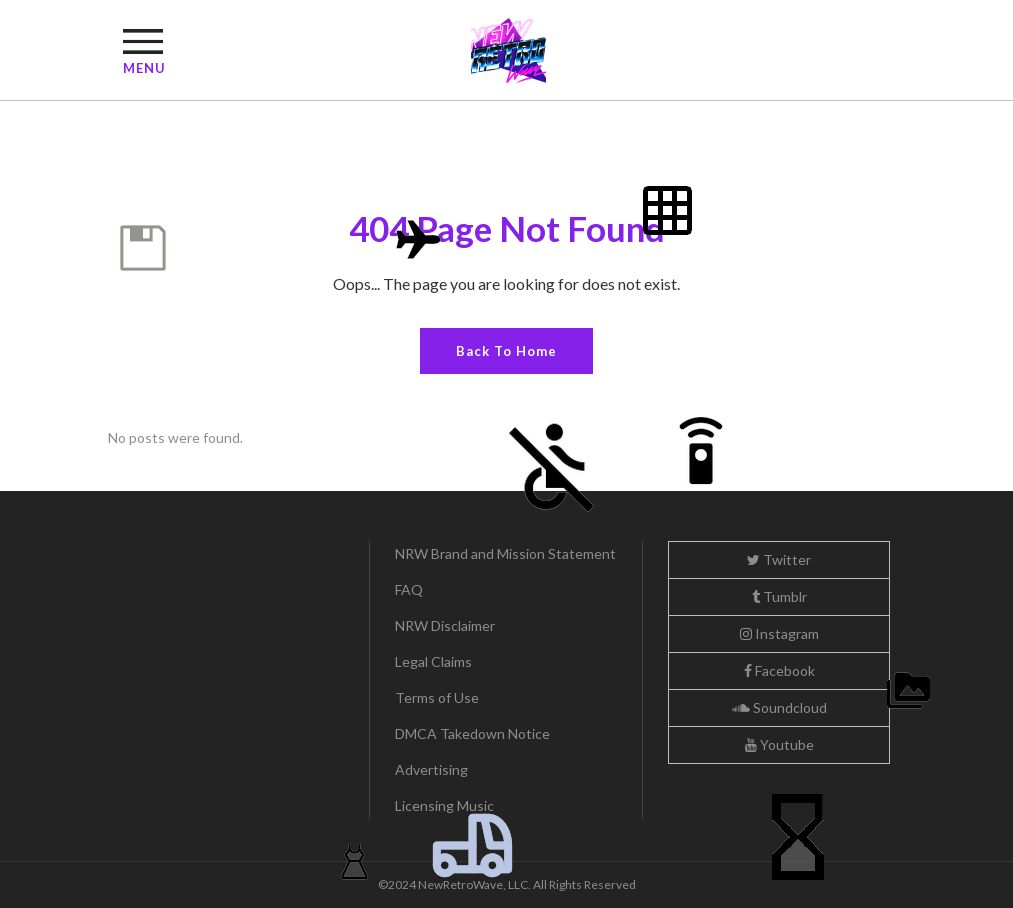  I want to click on track shipment or delivery status, so click(472, 845).